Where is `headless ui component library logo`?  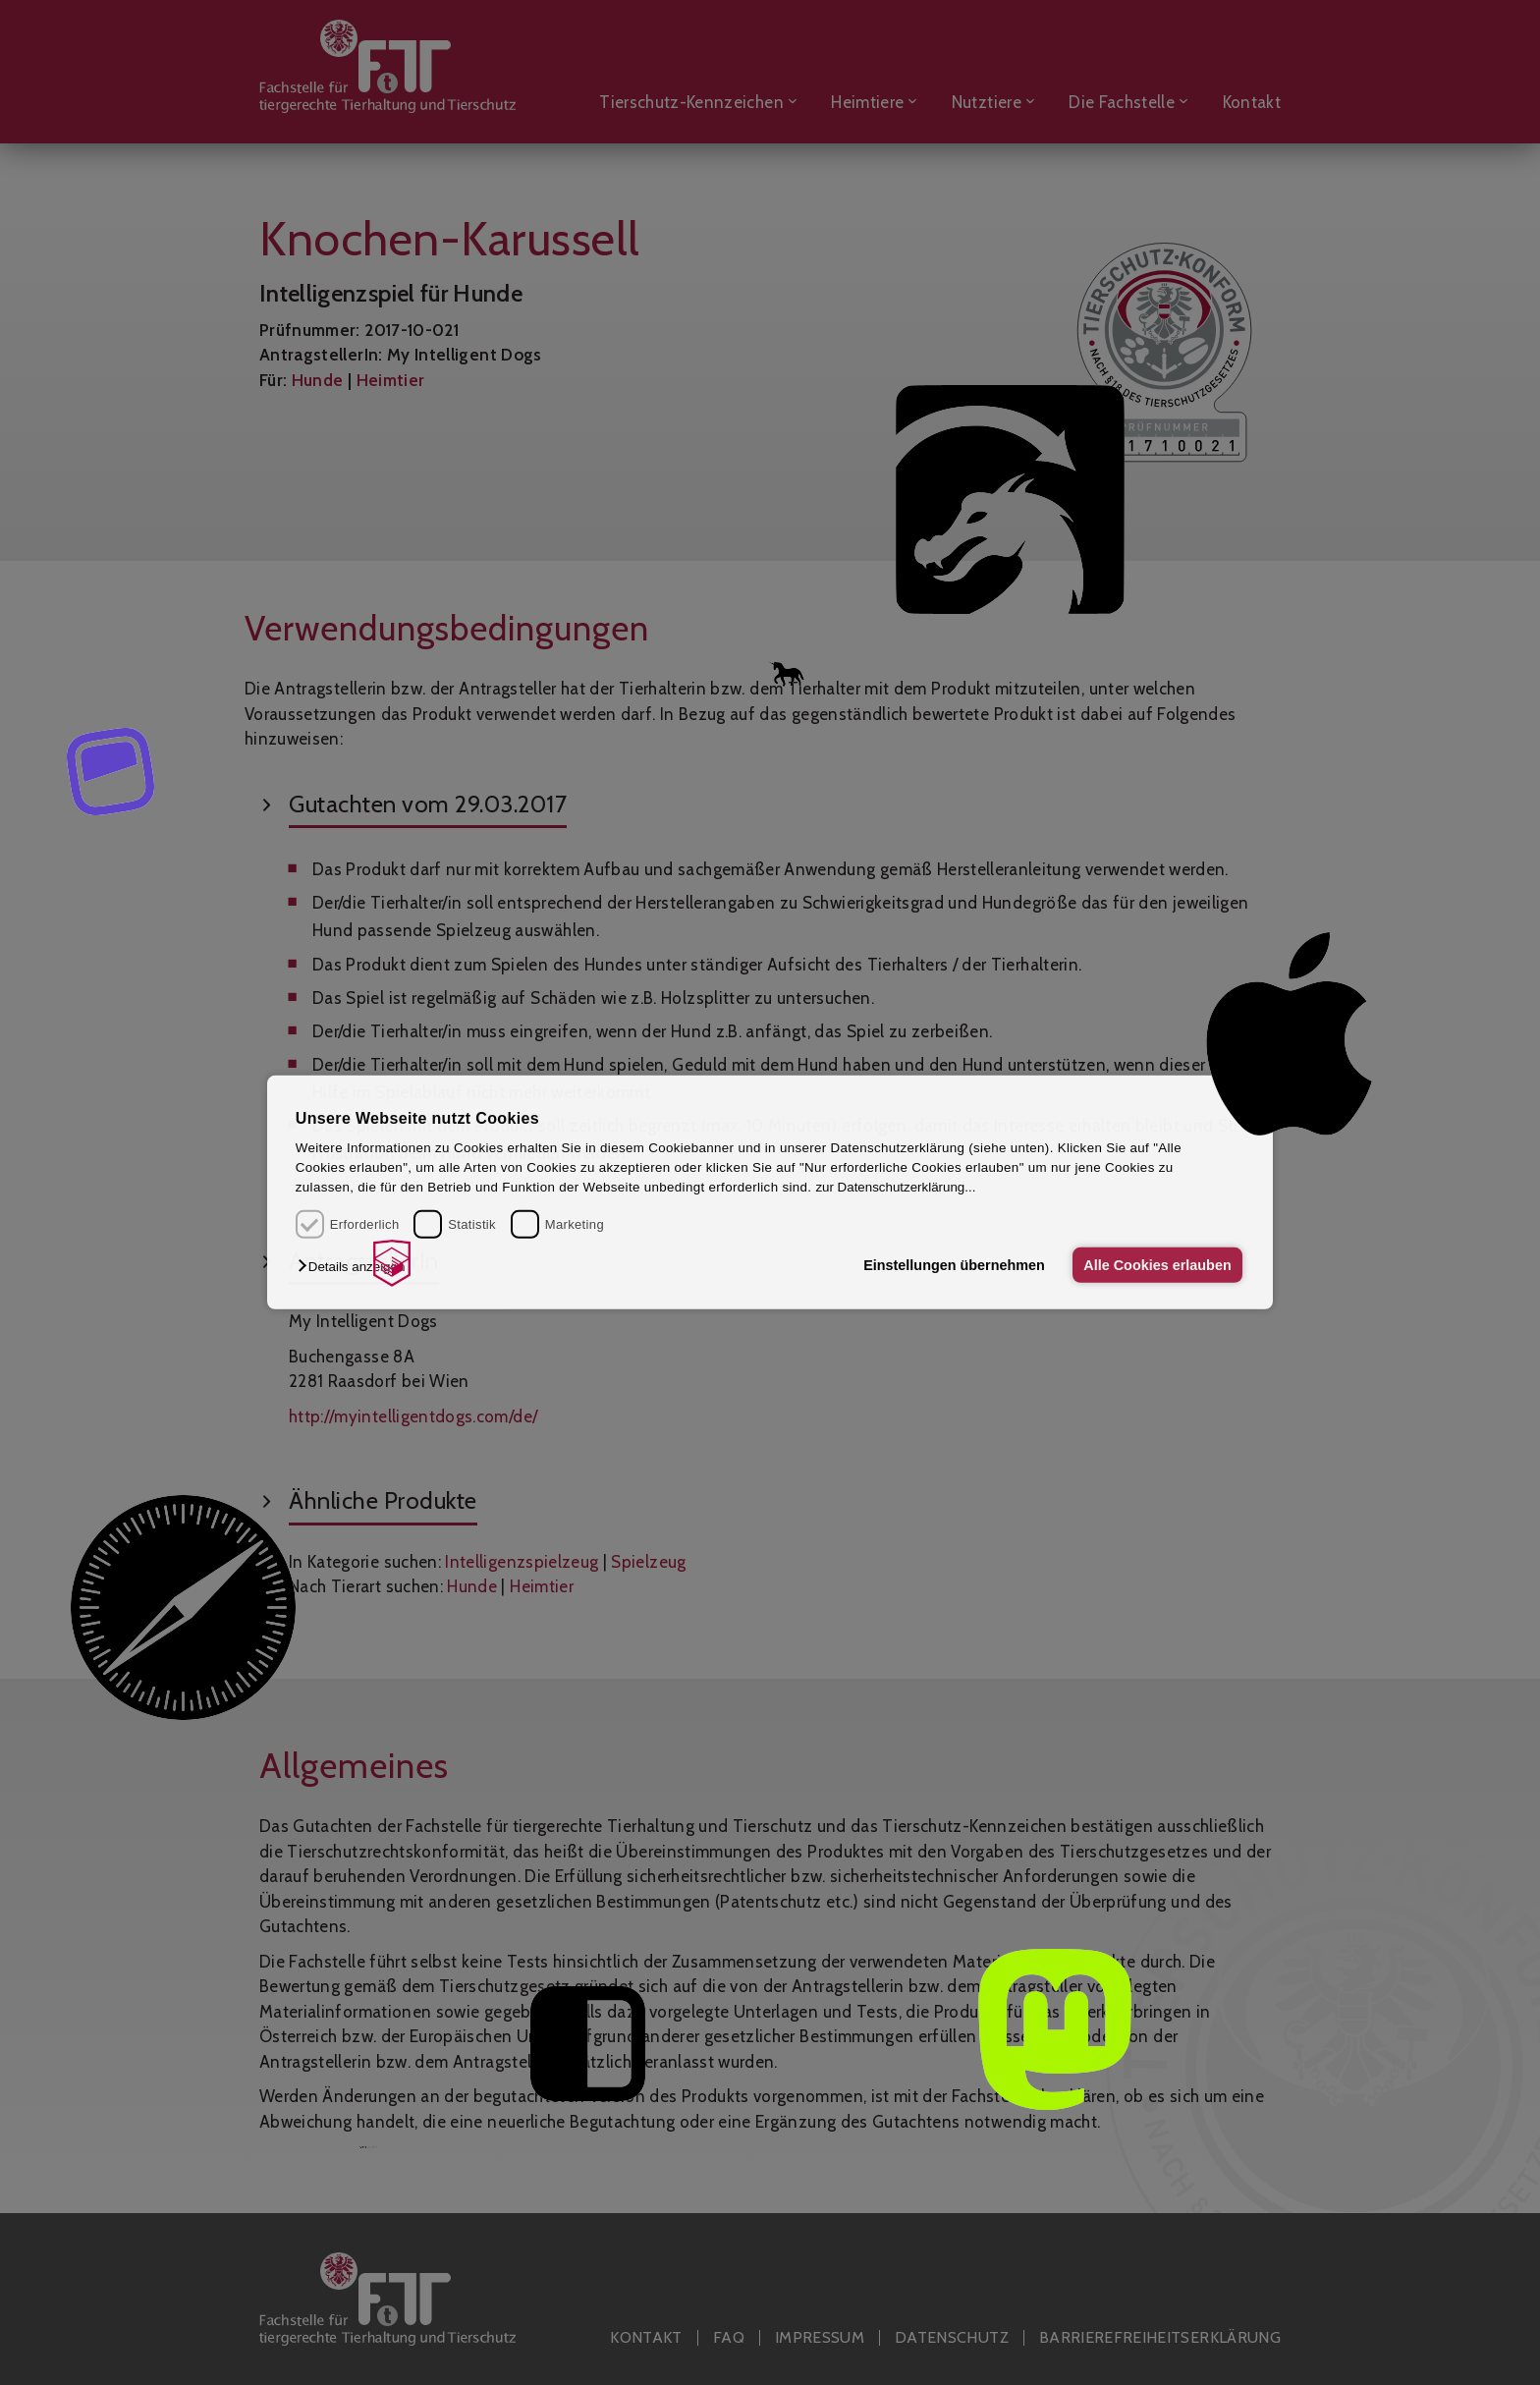
headless ui component library logo is located at coordinates (110, 771).